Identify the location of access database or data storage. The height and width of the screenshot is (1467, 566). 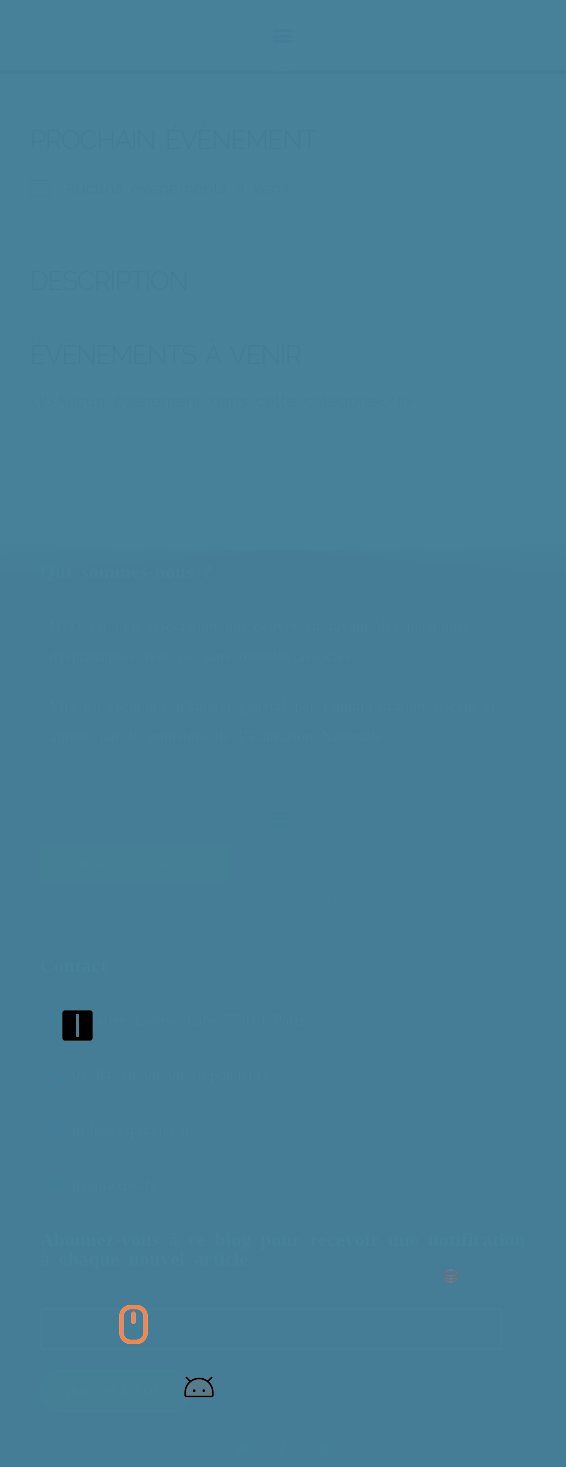
(451, 1276).